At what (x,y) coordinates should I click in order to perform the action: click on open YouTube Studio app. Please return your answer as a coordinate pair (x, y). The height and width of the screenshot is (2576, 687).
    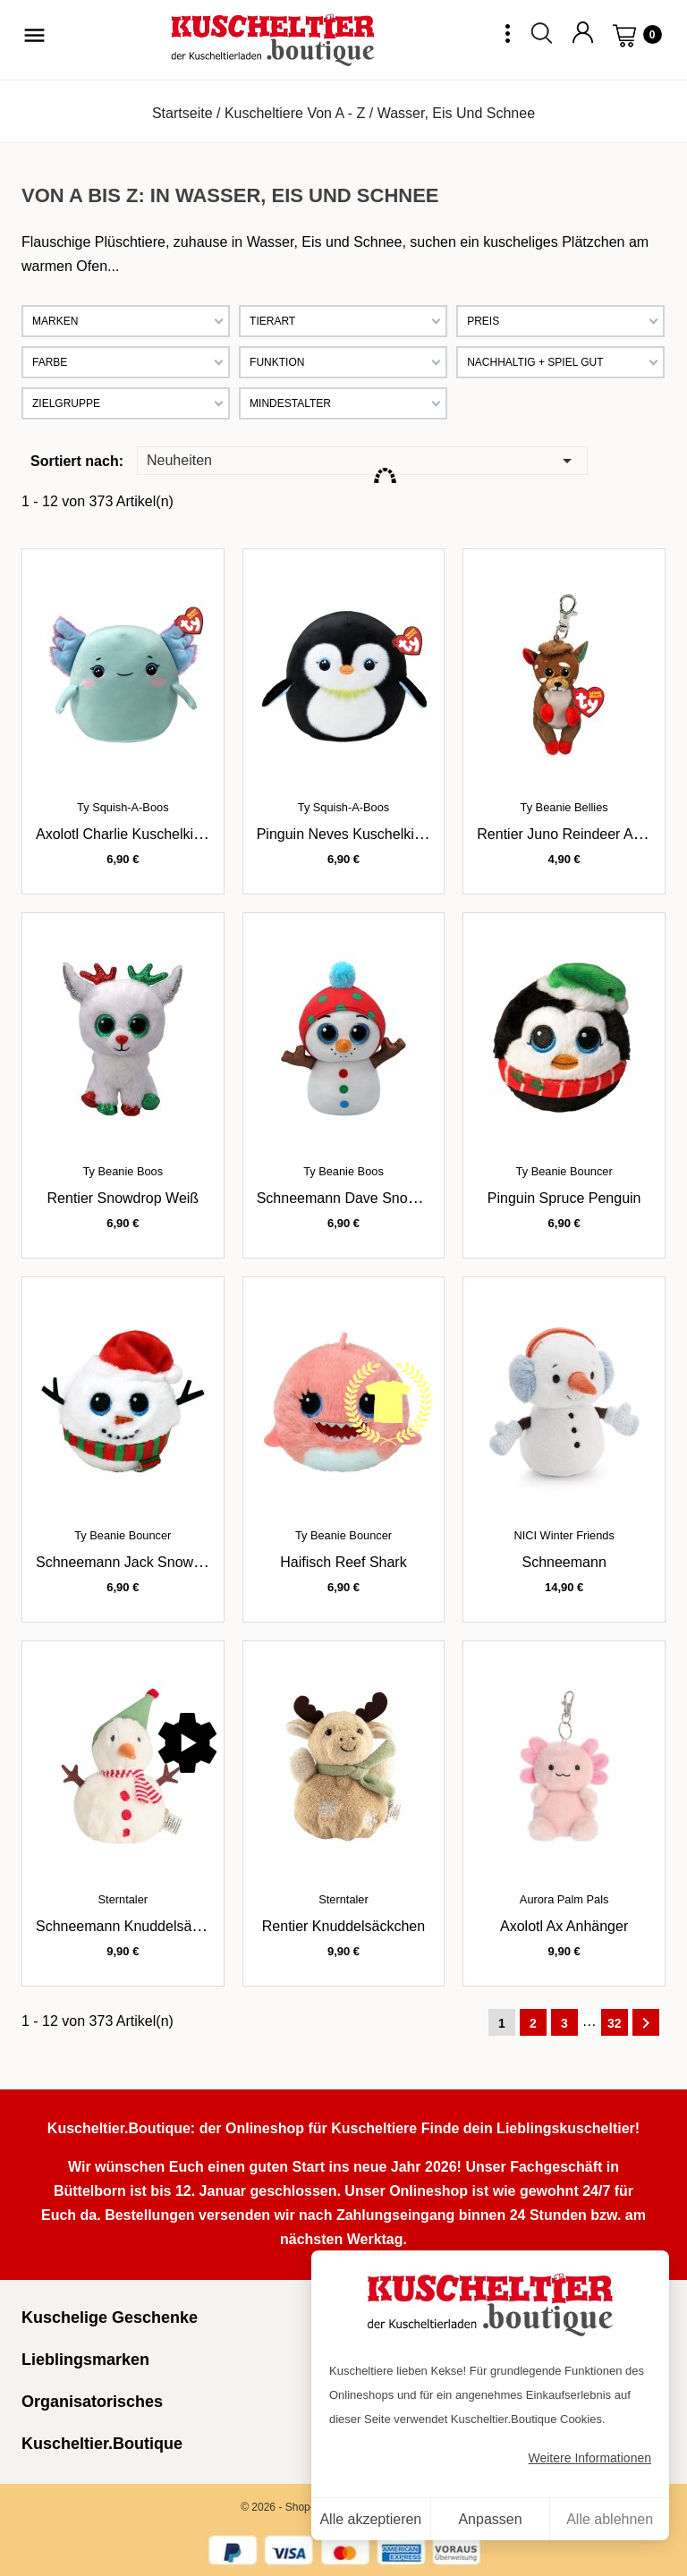
    Looking at the image, I should click on (187, 1742).